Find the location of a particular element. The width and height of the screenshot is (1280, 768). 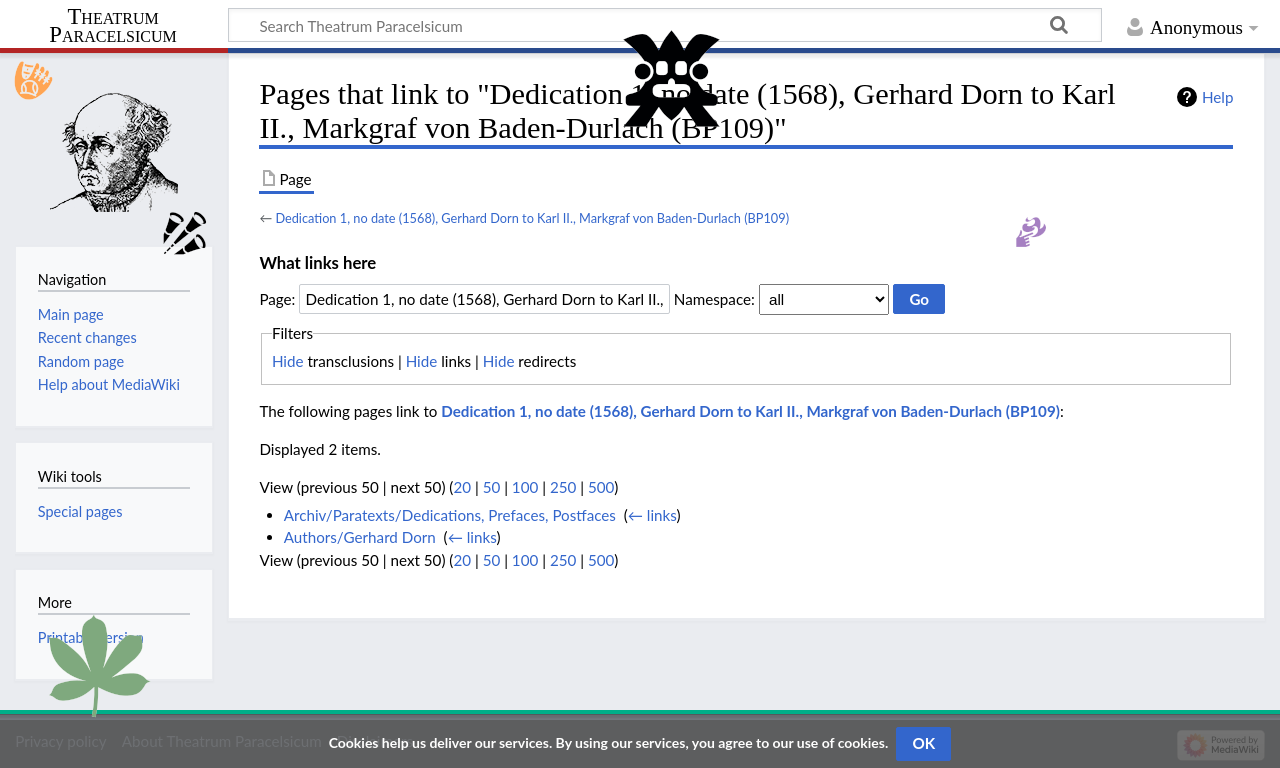

nature or plant category indicator is located at coordinates (99, 665).